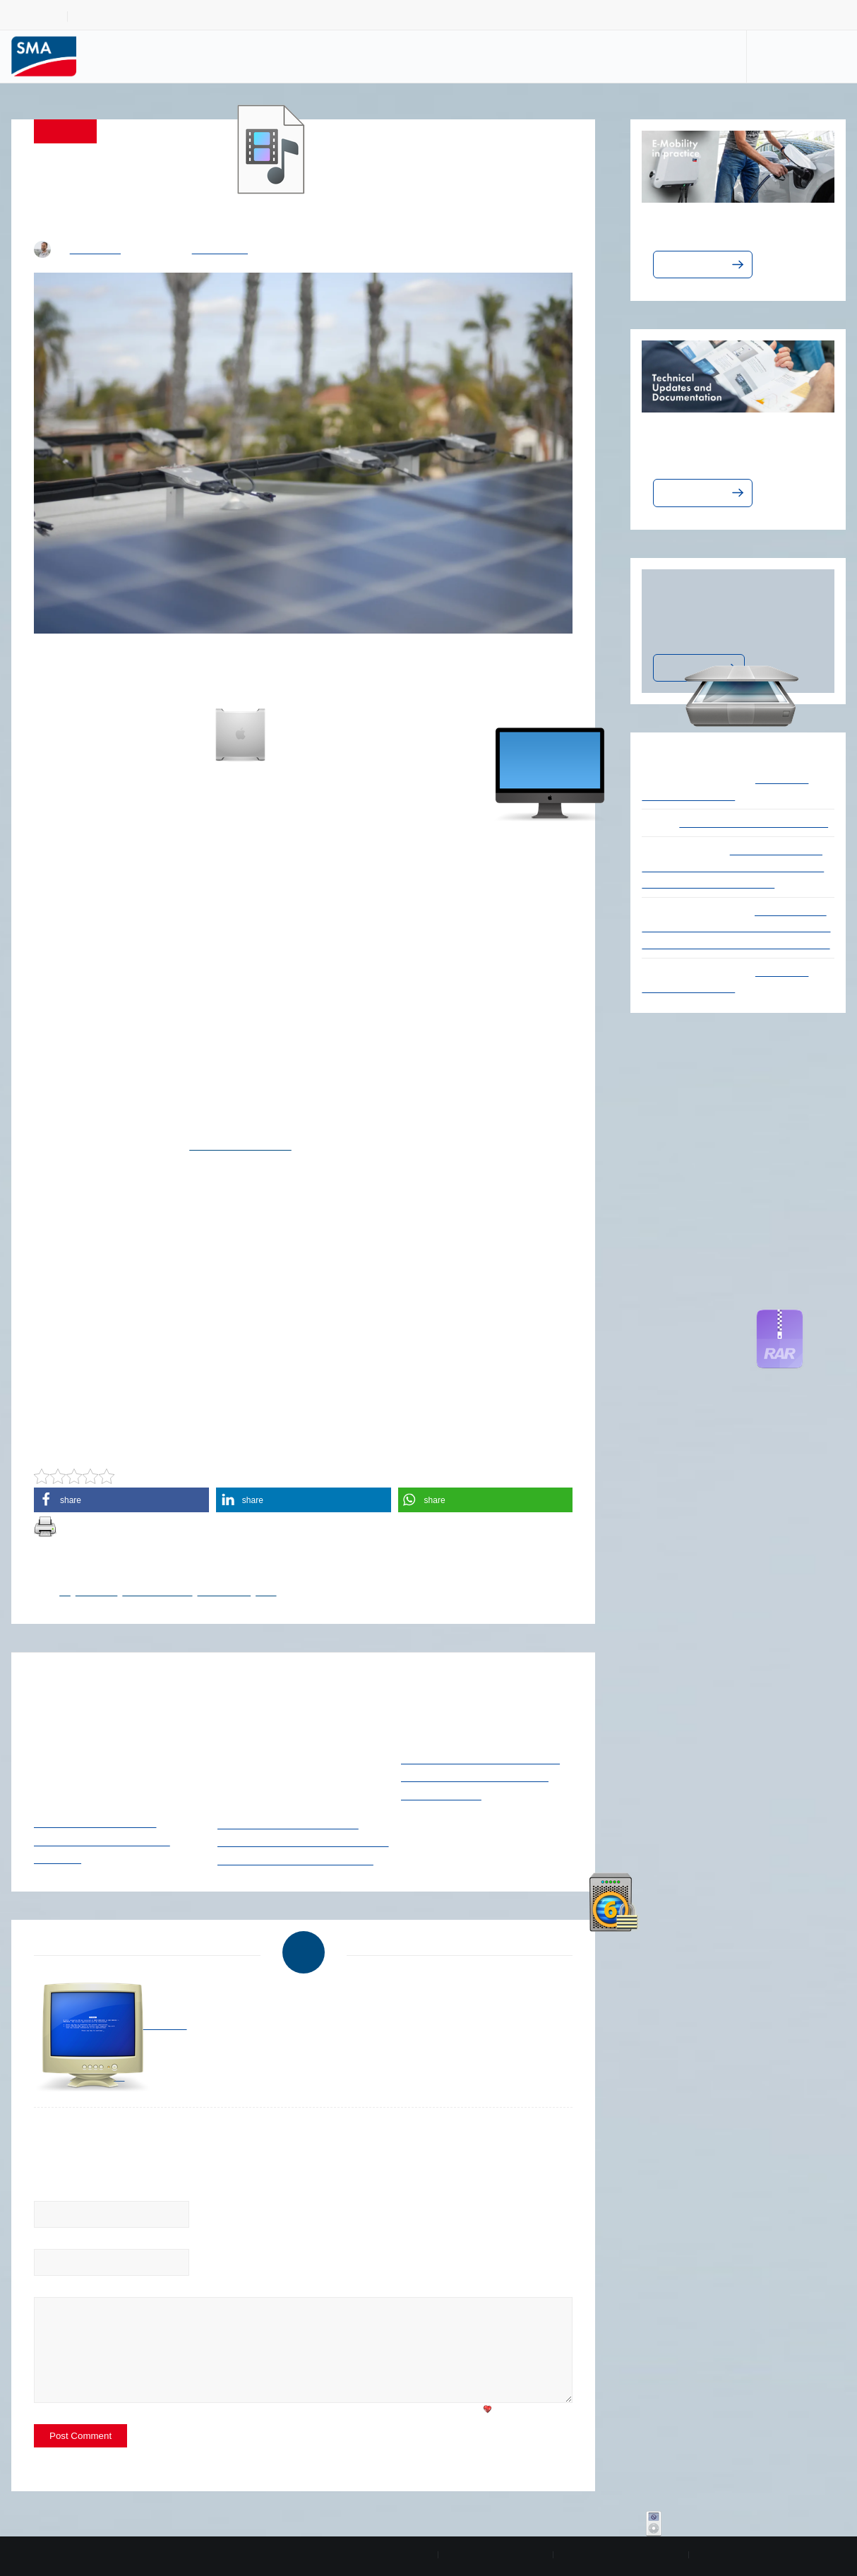 The image size is (857, 2576). What do you see at coordinates (270, 149) in the screenshot?
I see `open a media file containing audio or video content` at bounding box center [270, 149].